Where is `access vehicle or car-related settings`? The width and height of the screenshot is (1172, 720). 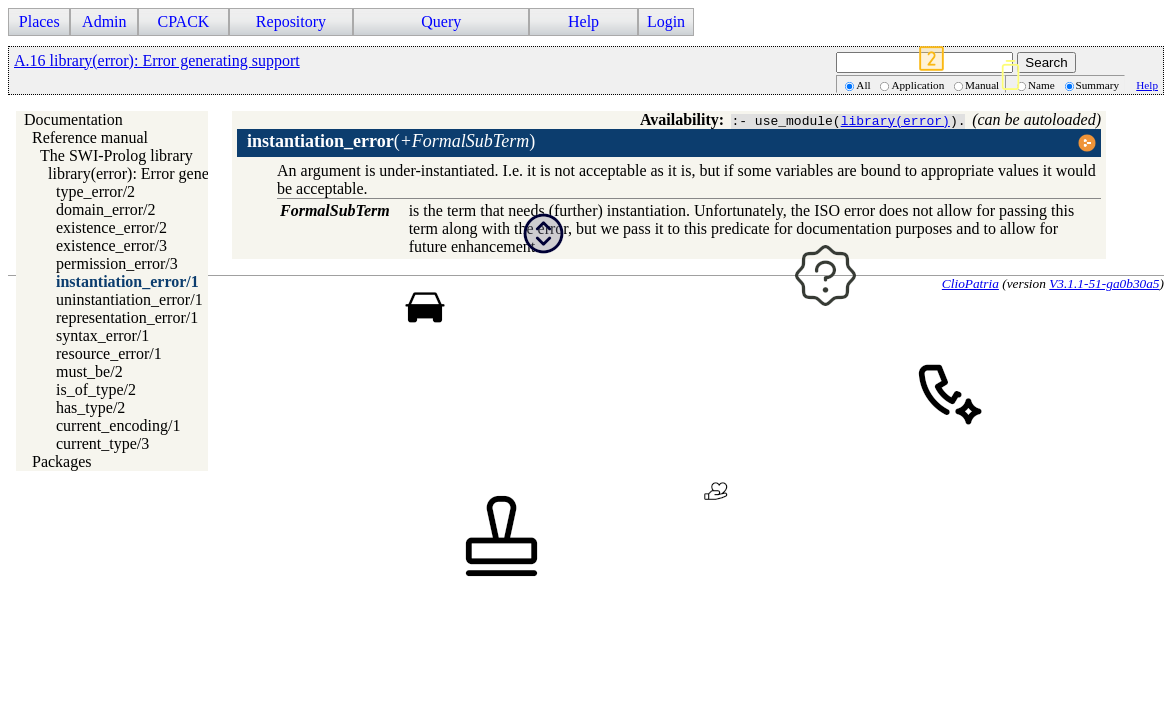 access vehicle or car-related settings is located at coordinates (425, 308).